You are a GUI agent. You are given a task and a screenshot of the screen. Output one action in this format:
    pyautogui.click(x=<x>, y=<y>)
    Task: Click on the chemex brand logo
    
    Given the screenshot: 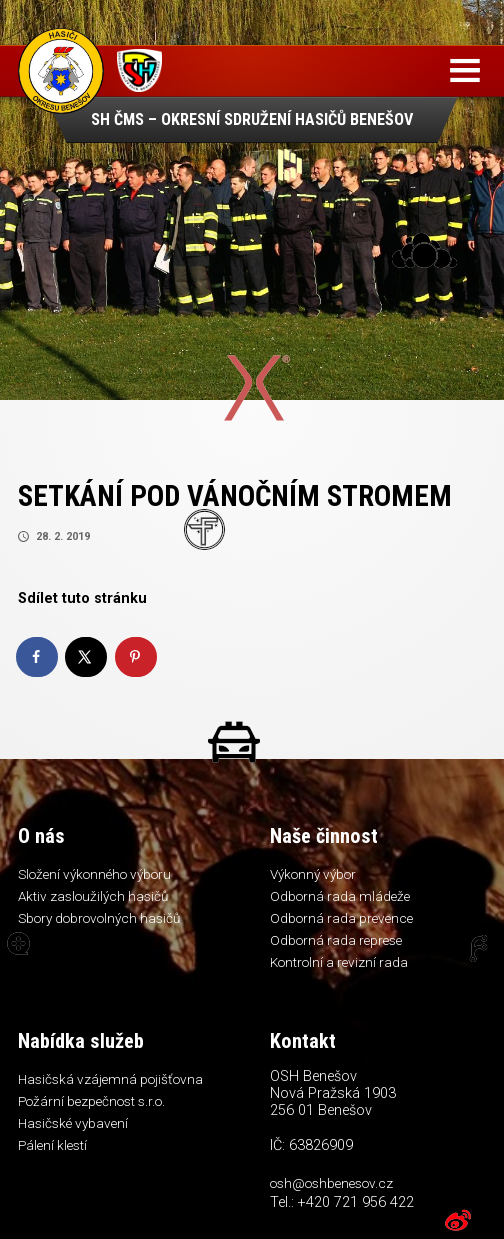 What is the action you would take?
    pyautogui.click(x=257, y=388)
    